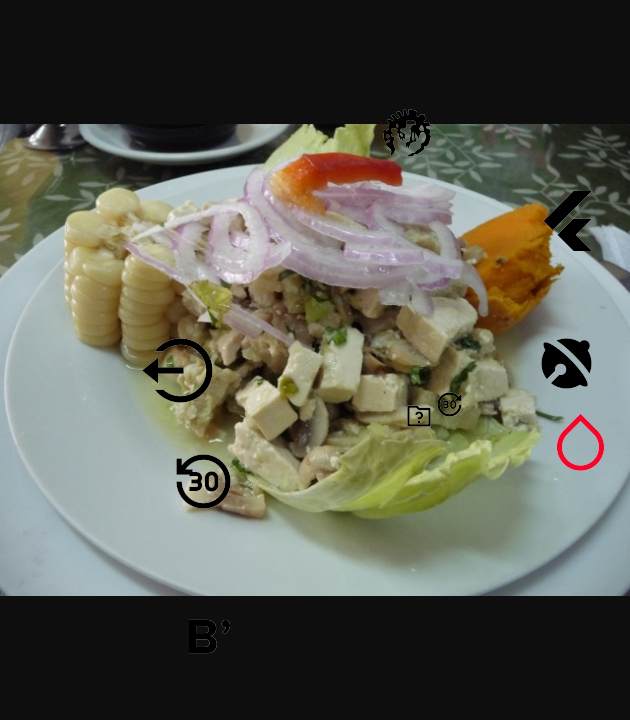  I want to click on open bloglovin app or website, so click(209, 636).